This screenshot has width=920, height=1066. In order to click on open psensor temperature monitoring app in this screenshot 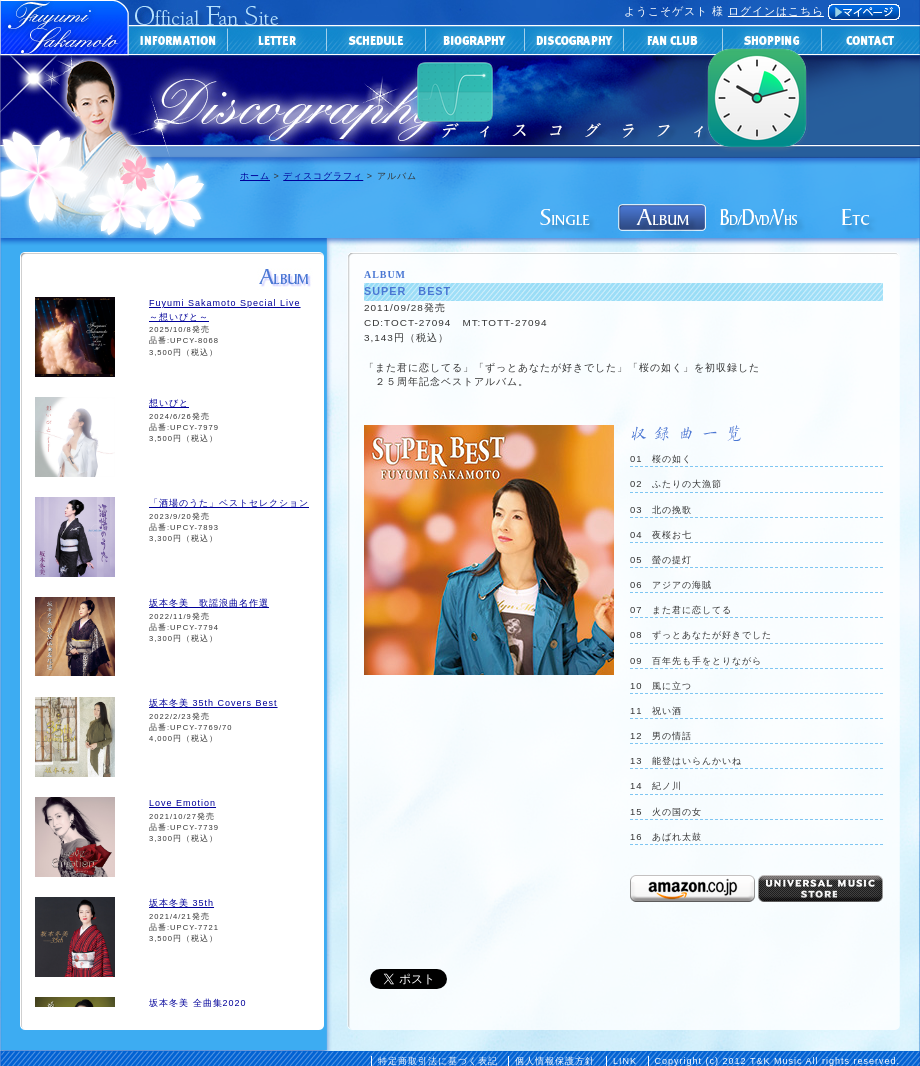, I will do `click(455, 92)`.